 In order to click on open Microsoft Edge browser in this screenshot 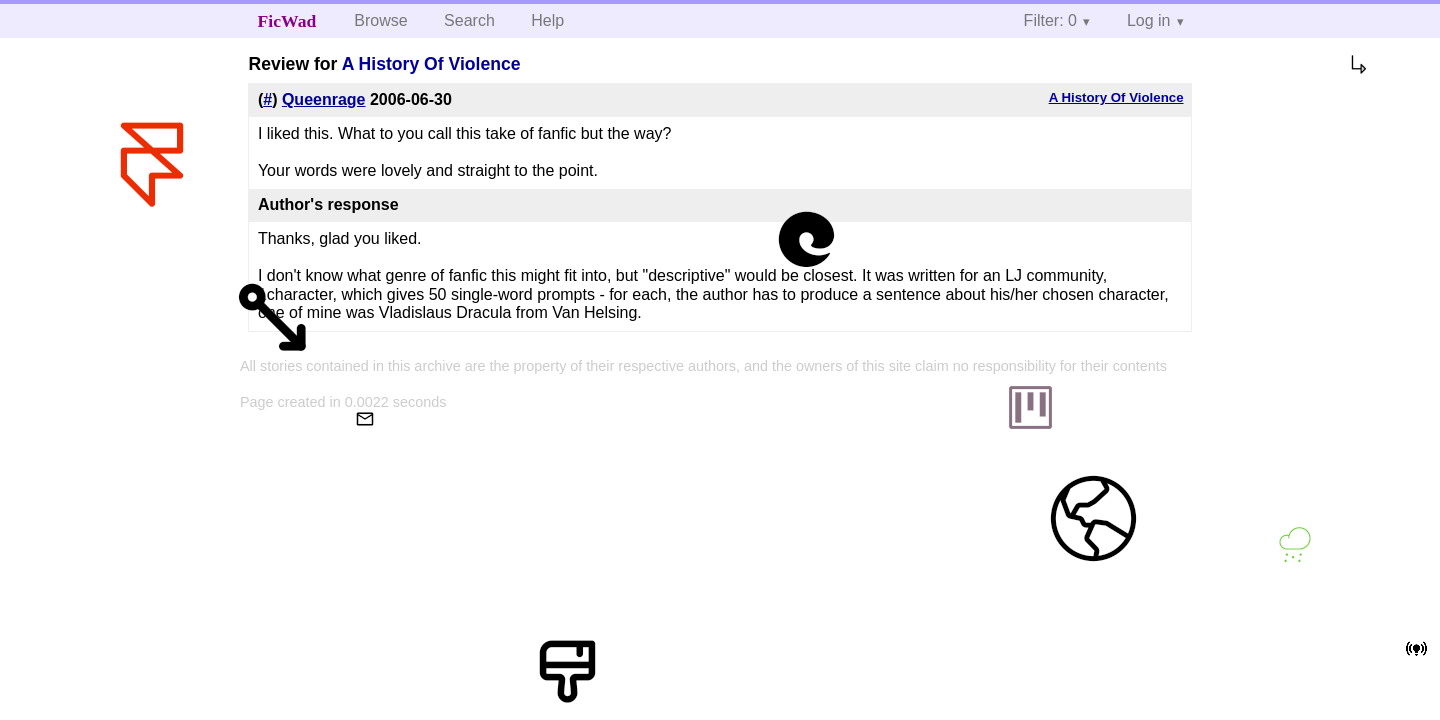, I will do `click(806, 239)`.